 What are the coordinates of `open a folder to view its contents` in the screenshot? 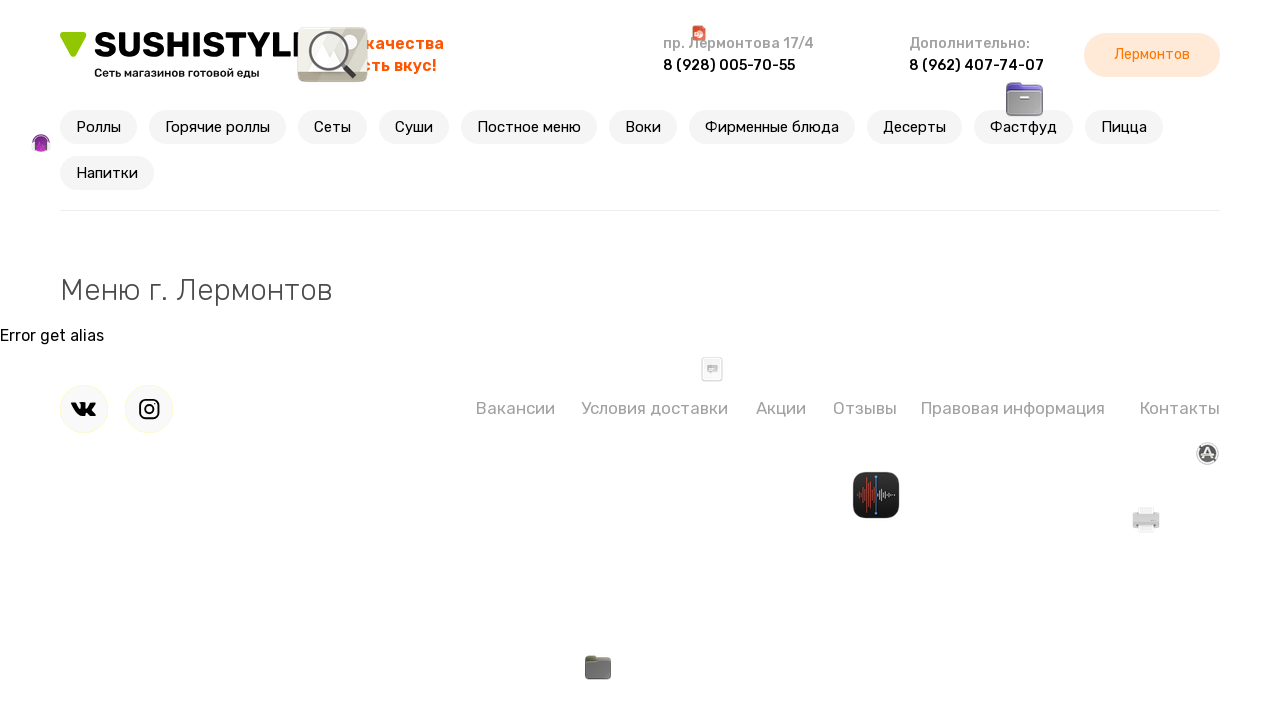 It's located at (598, 667).